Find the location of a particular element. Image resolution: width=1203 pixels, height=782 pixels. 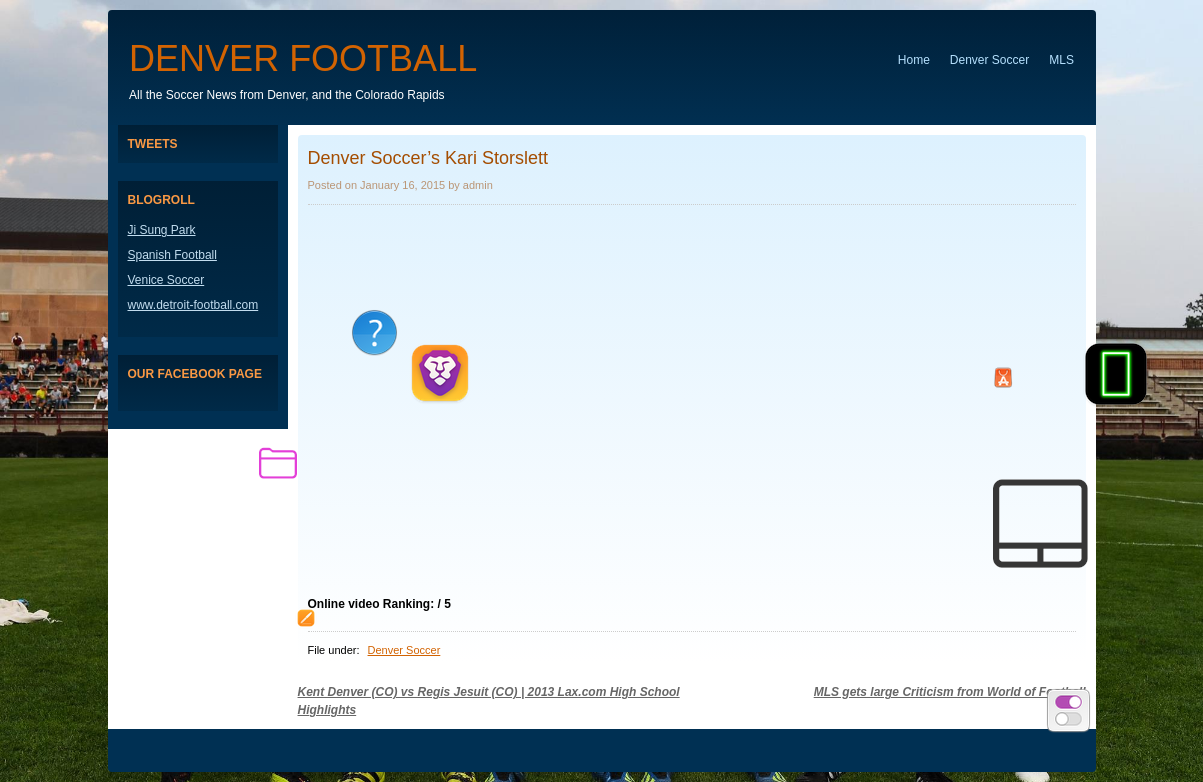

open the help center or documentation is located at coordinates (374, 332).